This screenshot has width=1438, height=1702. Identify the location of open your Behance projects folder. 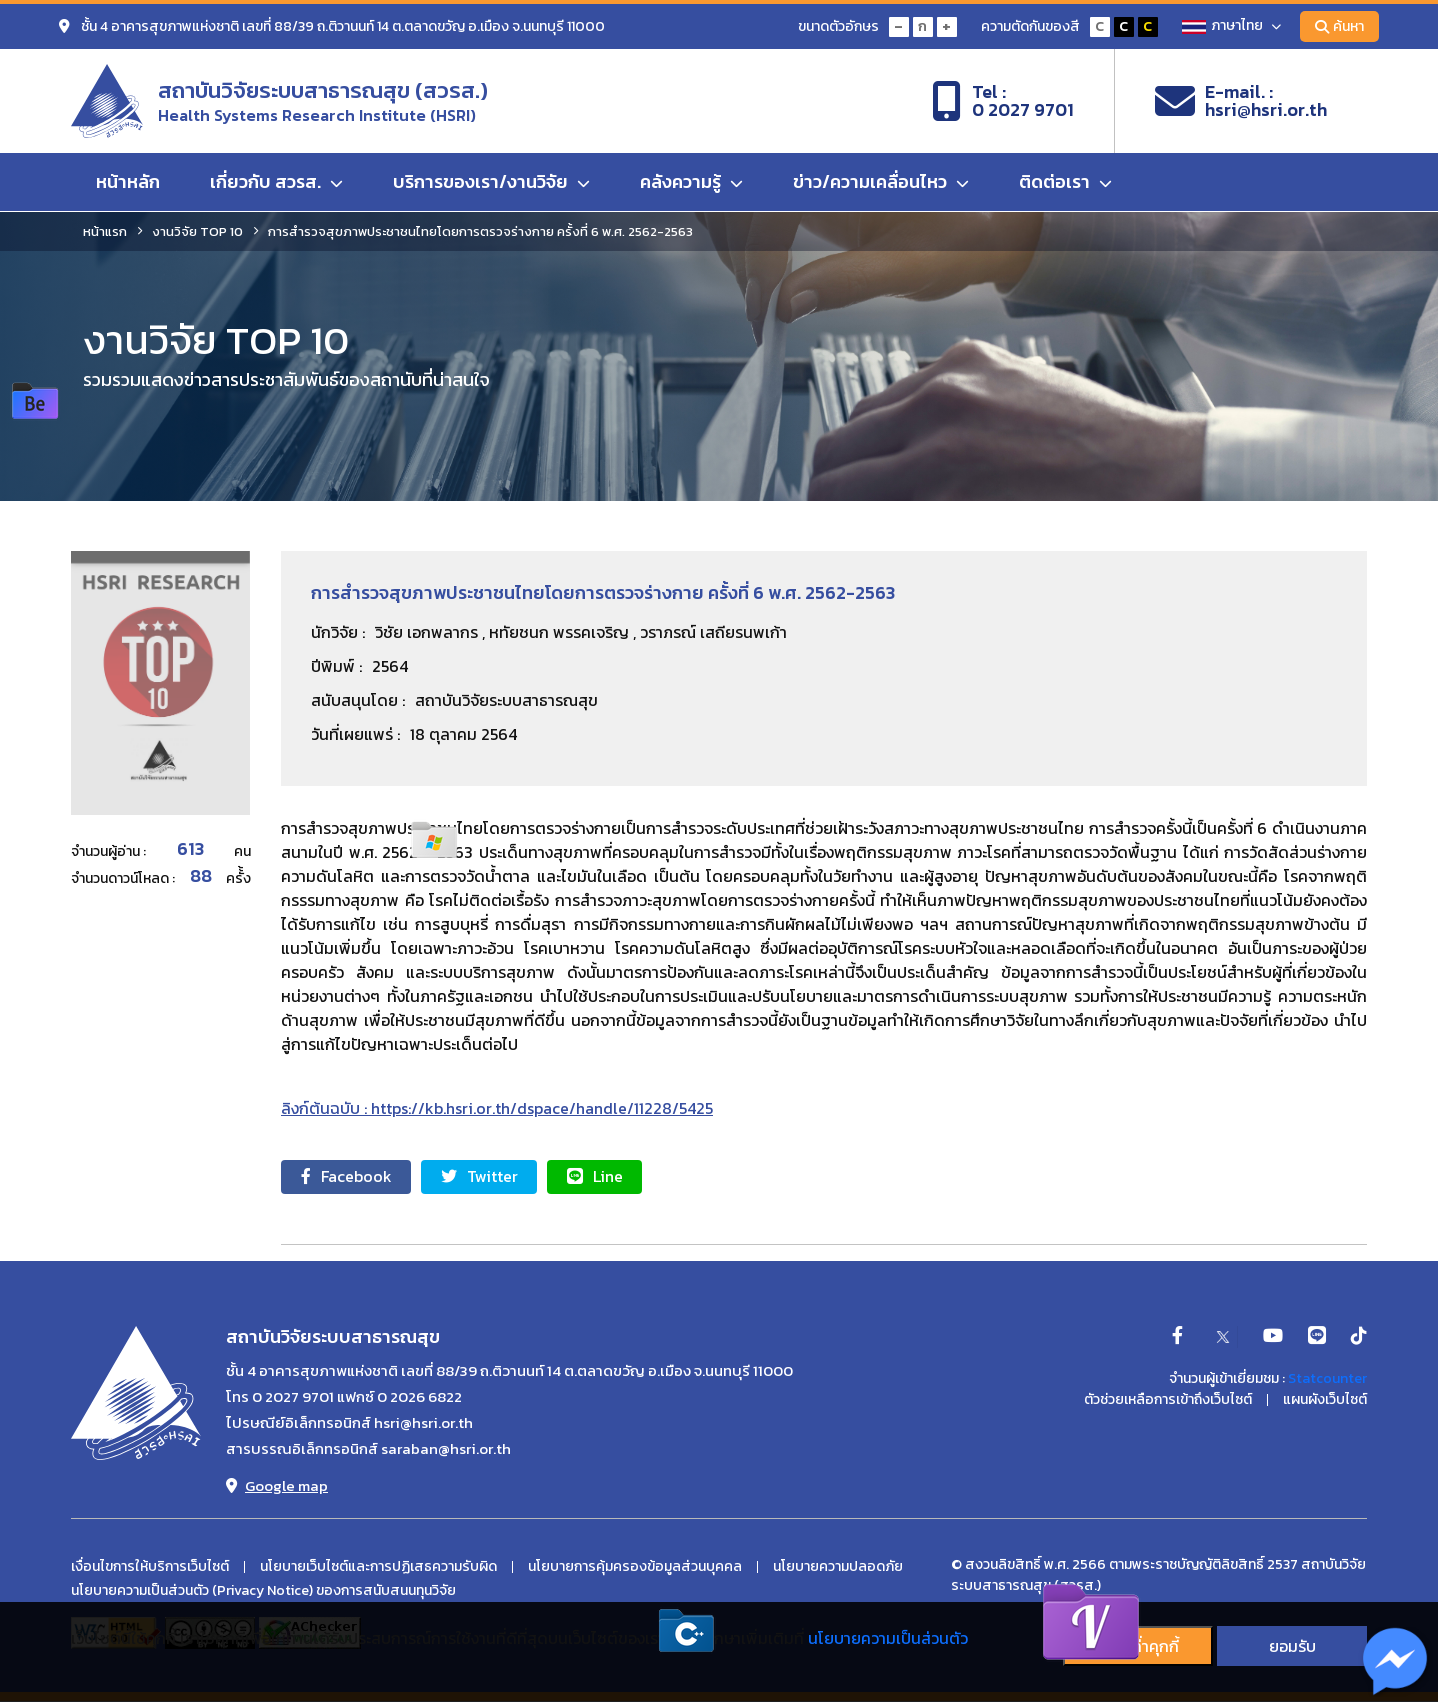
(35, 402).